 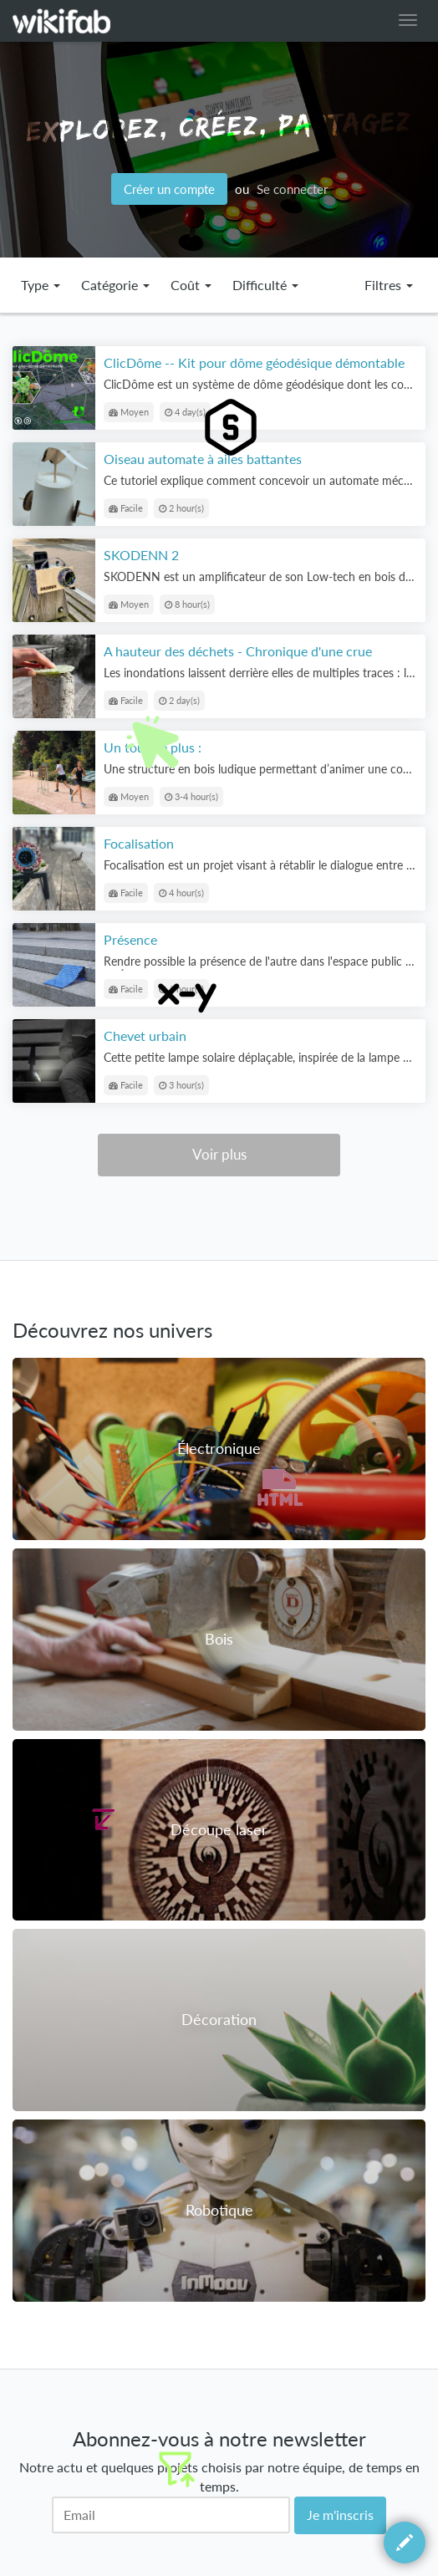 What do you see at coordinates (103, 1819) in the screenshot?
I see `move item to bottom-left corner` at bounding box center [103, 1819].